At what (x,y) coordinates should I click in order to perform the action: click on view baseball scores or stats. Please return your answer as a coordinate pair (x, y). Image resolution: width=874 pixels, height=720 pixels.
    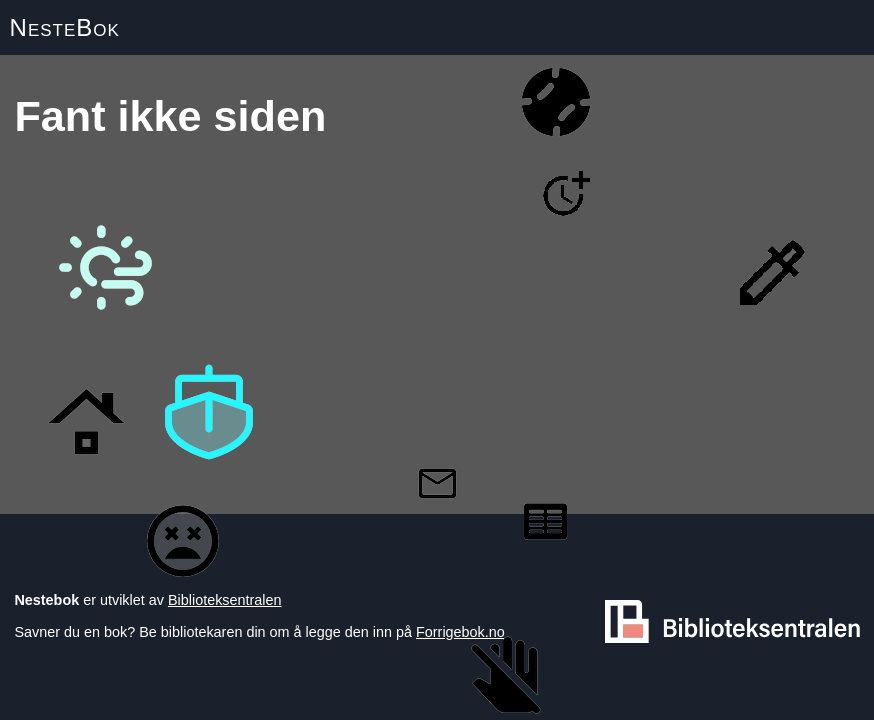
    Looking at the image, I should click on (556, 102).